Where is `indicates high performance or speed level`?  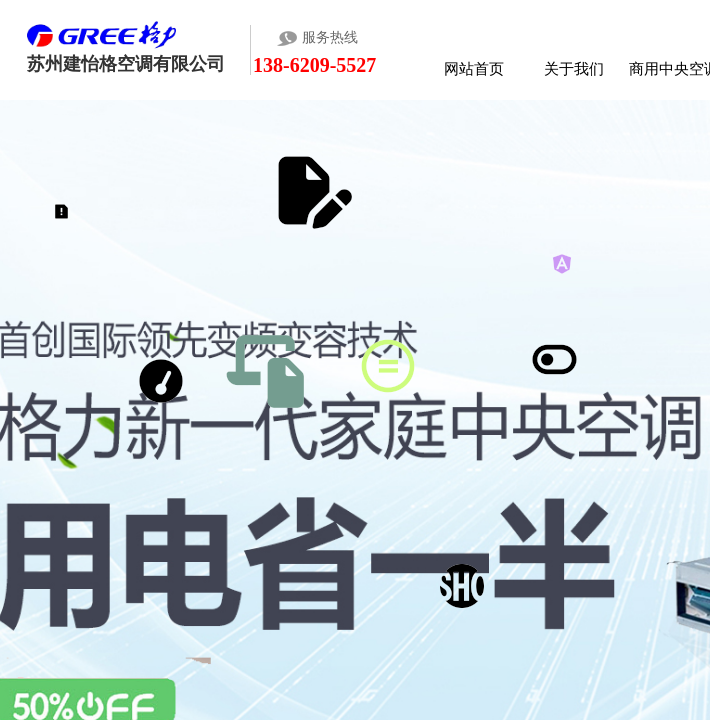
indicates high performance or speed level is located at coordinates (161, 381).